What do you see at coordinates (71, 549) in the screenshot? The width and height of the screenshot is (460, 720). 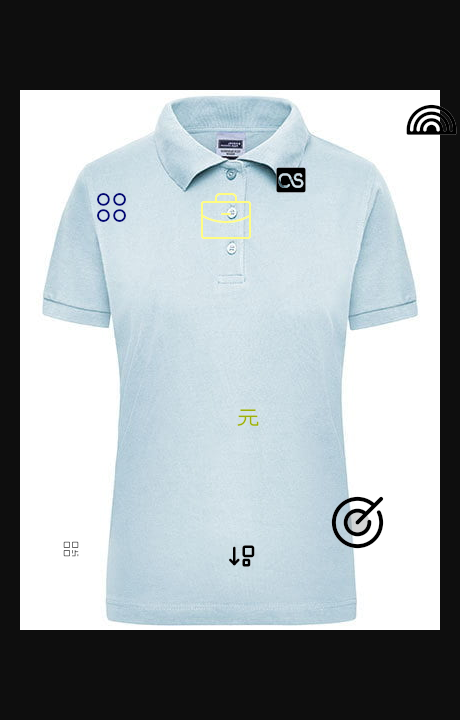 I see `scan or generate a qr code` at bounding box center [71, 549].